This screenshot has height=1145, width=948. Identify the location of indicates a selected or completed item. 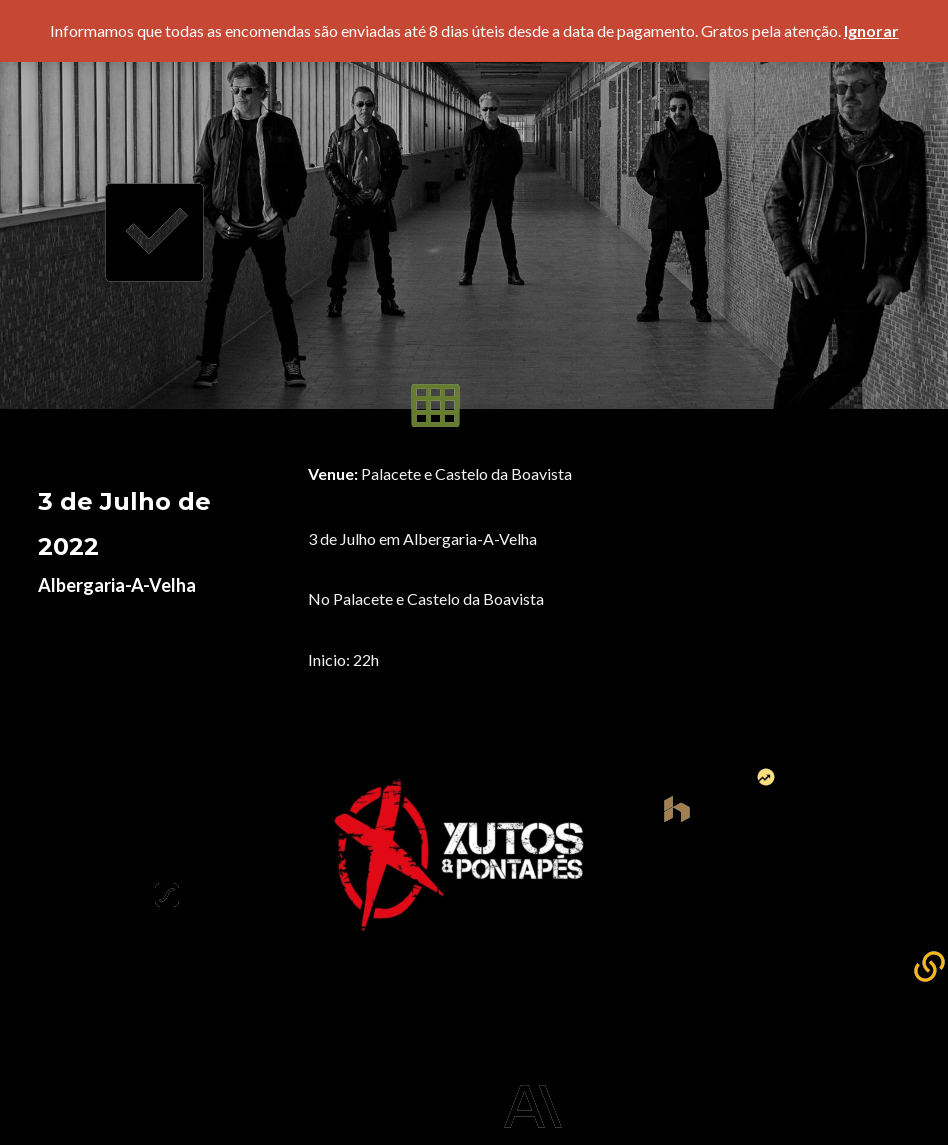
(154, 232).